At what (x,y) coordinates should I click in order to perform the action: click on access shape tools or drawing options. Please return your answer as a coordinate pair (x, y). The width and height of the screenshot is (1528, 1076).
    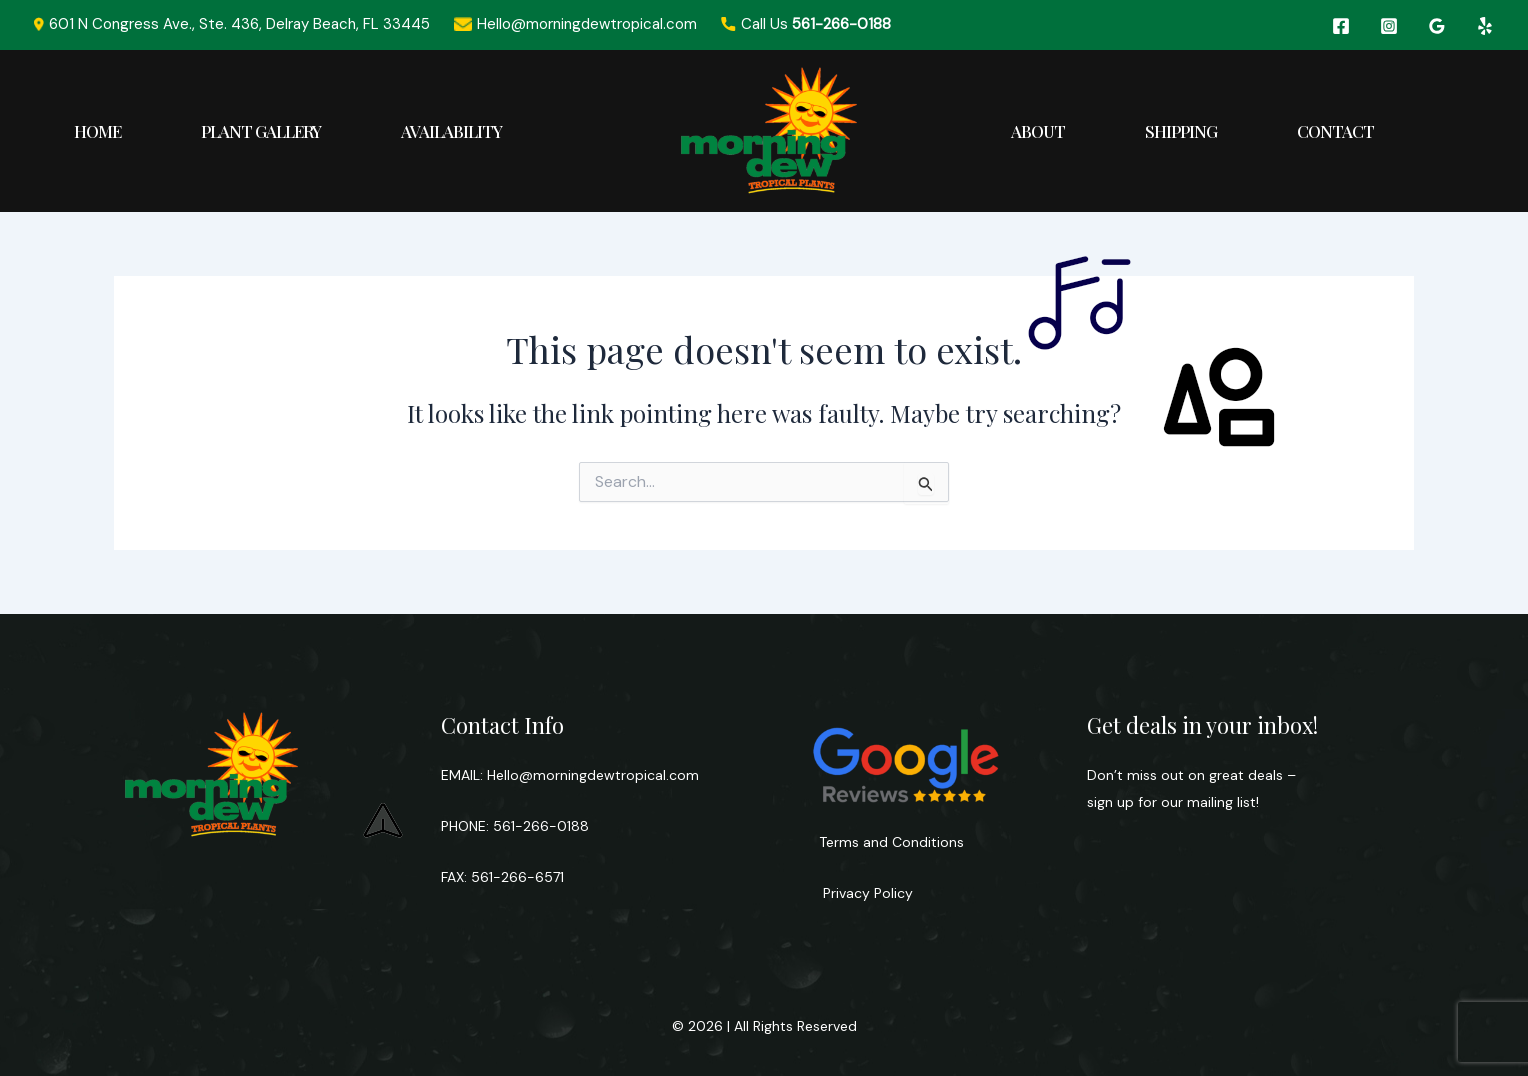
    Looking at the image, I should click on (1221, 401).